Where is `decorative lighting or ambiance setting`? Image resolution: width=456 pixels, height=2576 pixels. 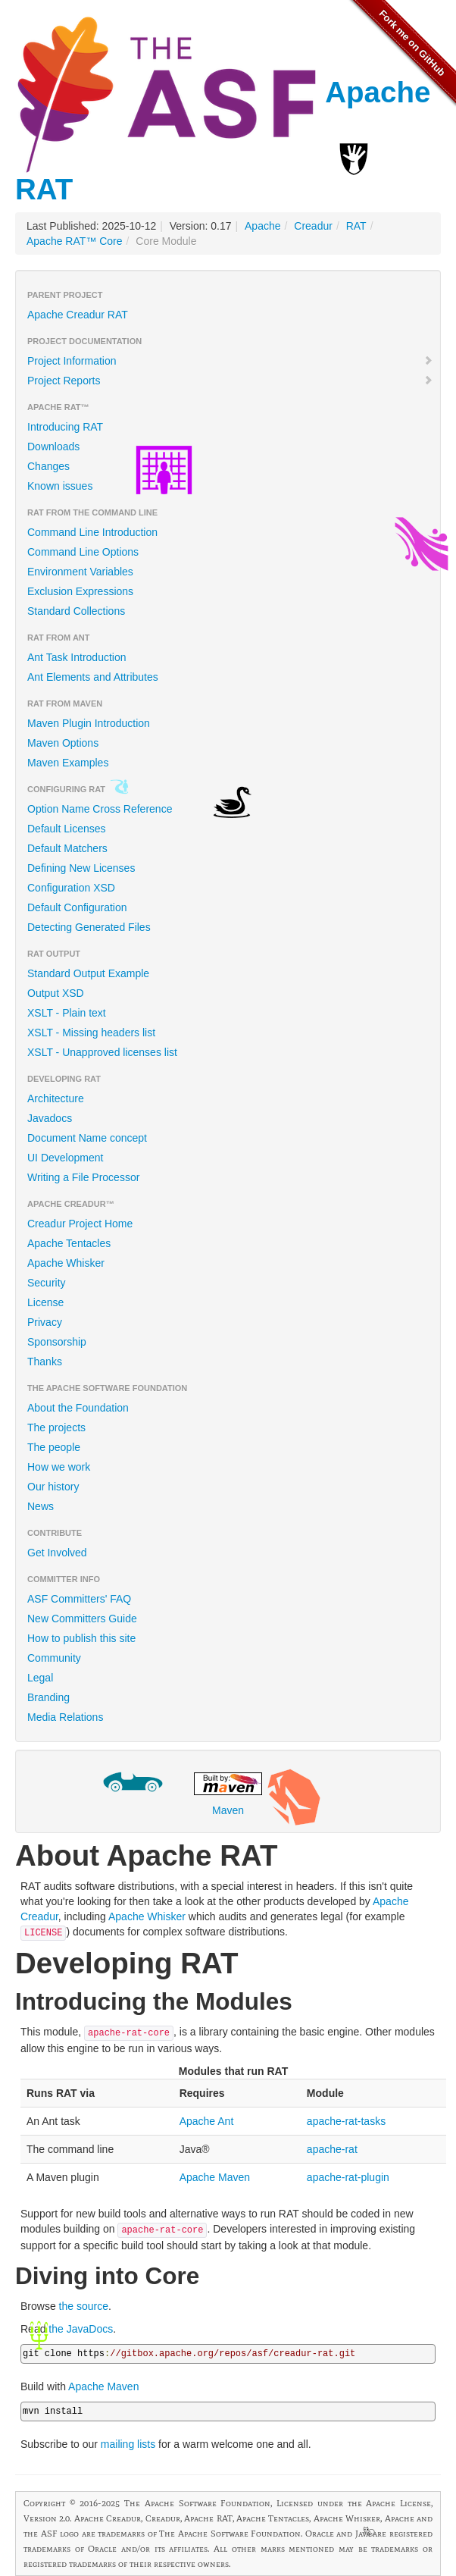 decorative lighting or ambiance setting is located at coordinates (39, 2335).